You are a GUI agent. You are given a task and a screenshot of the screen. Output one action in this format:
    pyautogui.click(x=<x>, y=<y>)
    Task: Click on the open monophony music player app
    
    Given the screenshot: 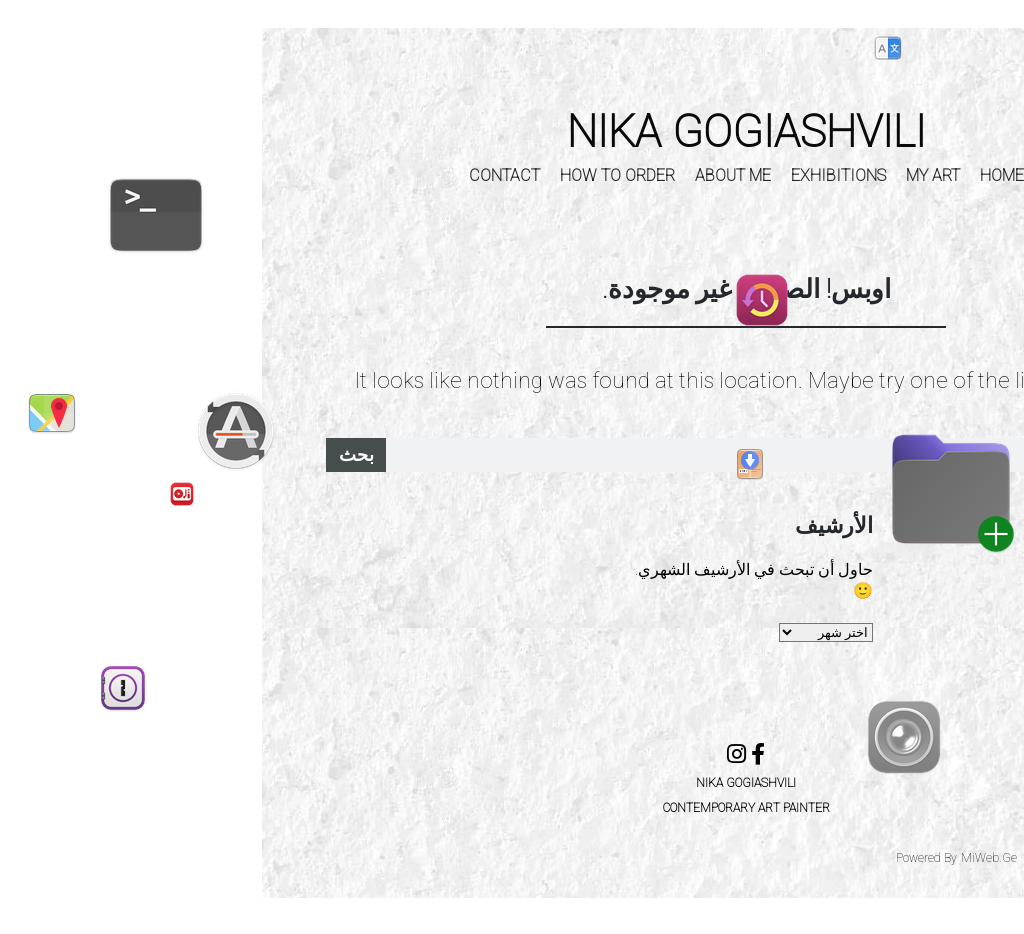 What is the action you would take?
    pyautogui.click(x=182, y=494)
    